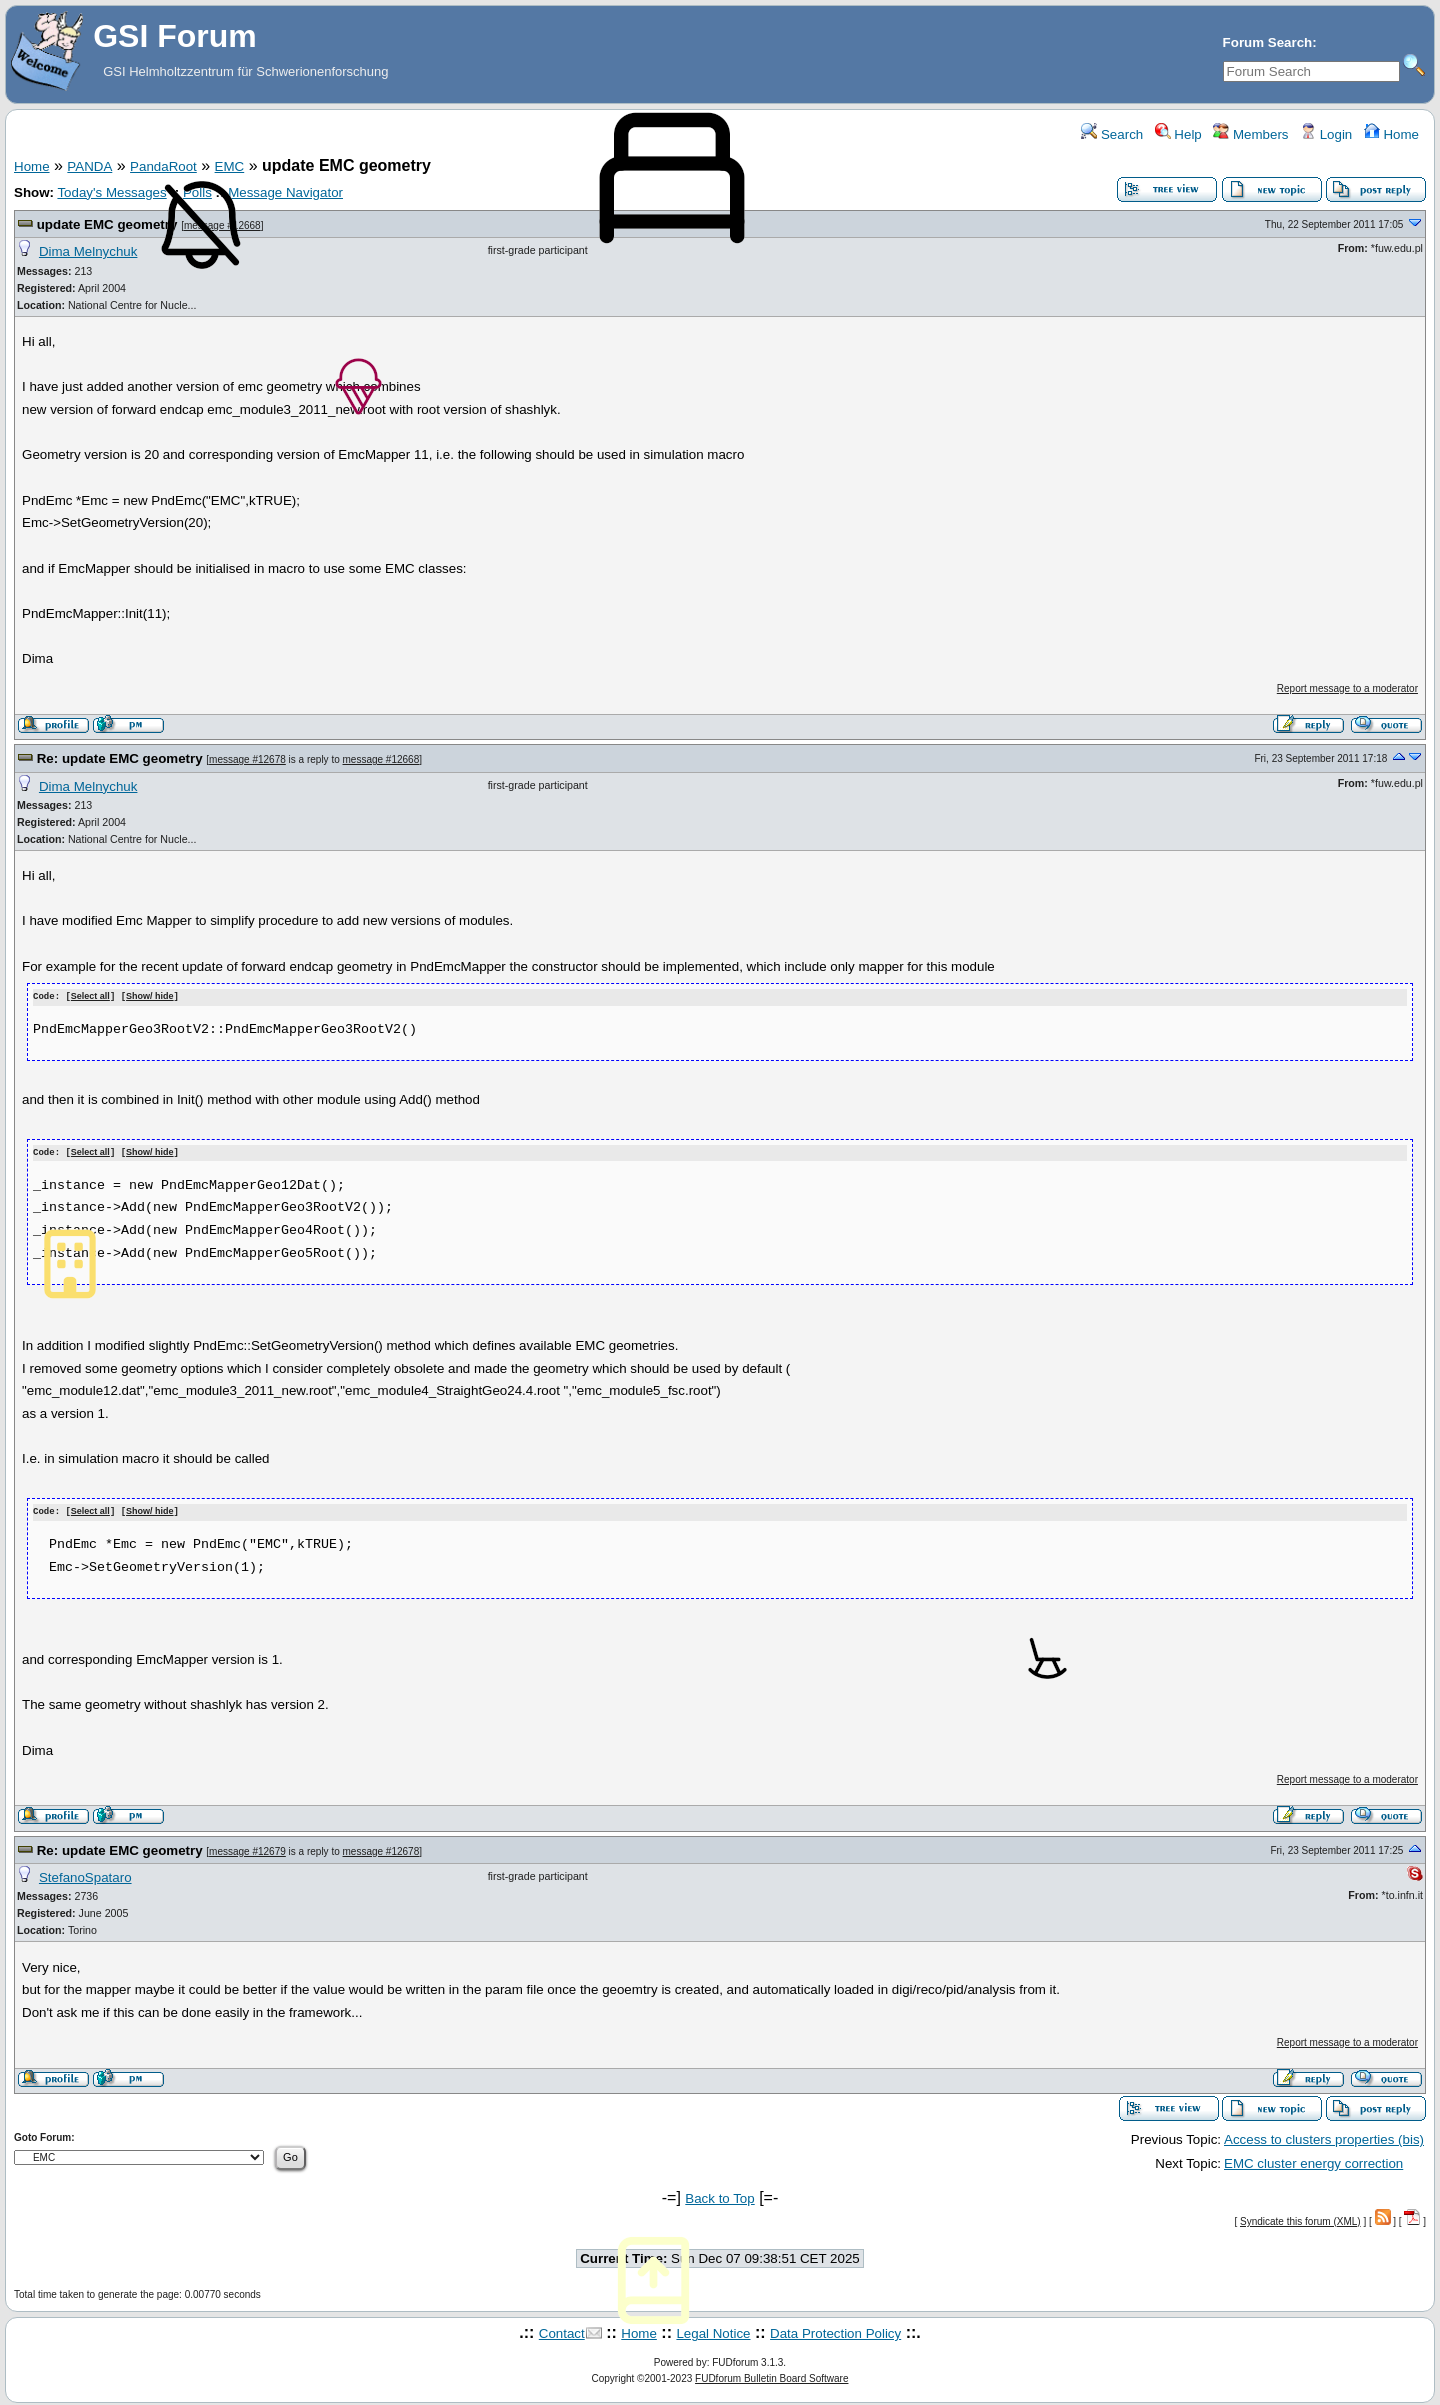 The image size is (1440, 2405). What do you see at coordinates (1047, 1658) in the screenshot?
I see `access furniture or seating options` at bounding box center [1047, 1658].